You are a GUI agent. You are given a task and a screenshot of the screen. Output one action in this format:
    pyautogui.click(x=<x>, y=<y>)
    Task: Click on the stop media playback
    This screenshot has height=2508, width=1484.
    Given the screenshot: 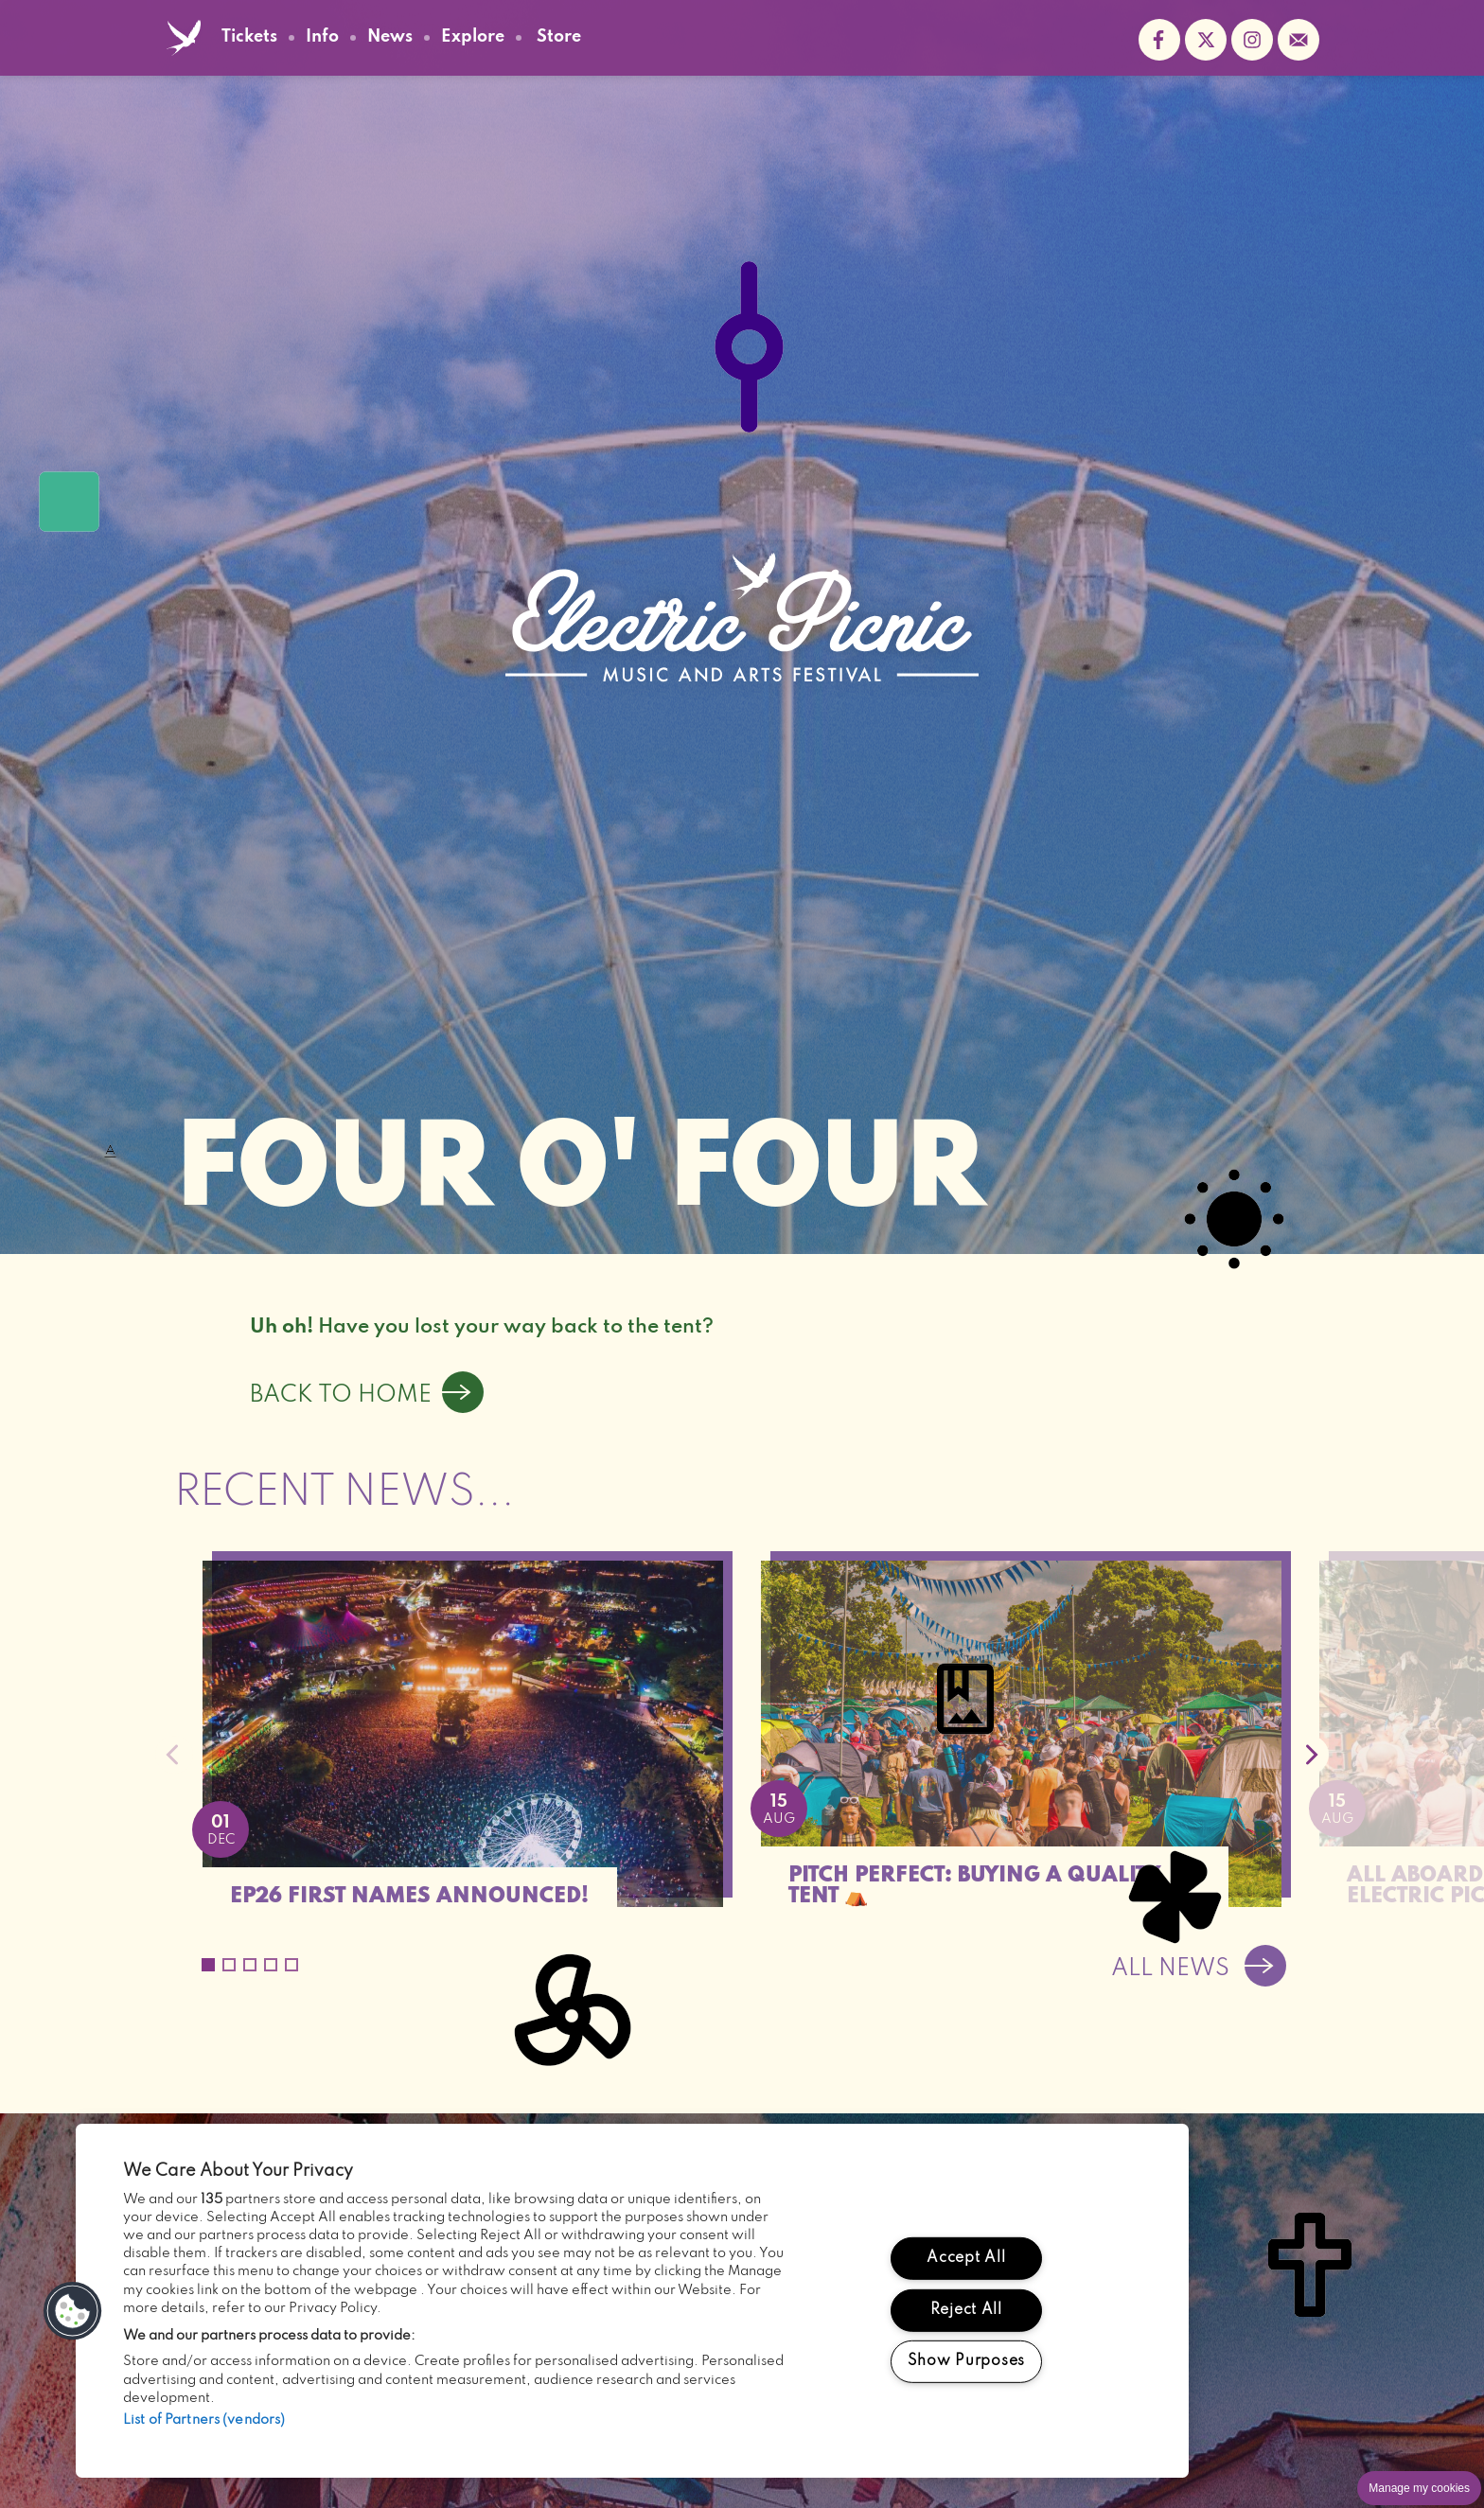 What is the action you would take?
    pyautogui.click(x=69, y=502)
    